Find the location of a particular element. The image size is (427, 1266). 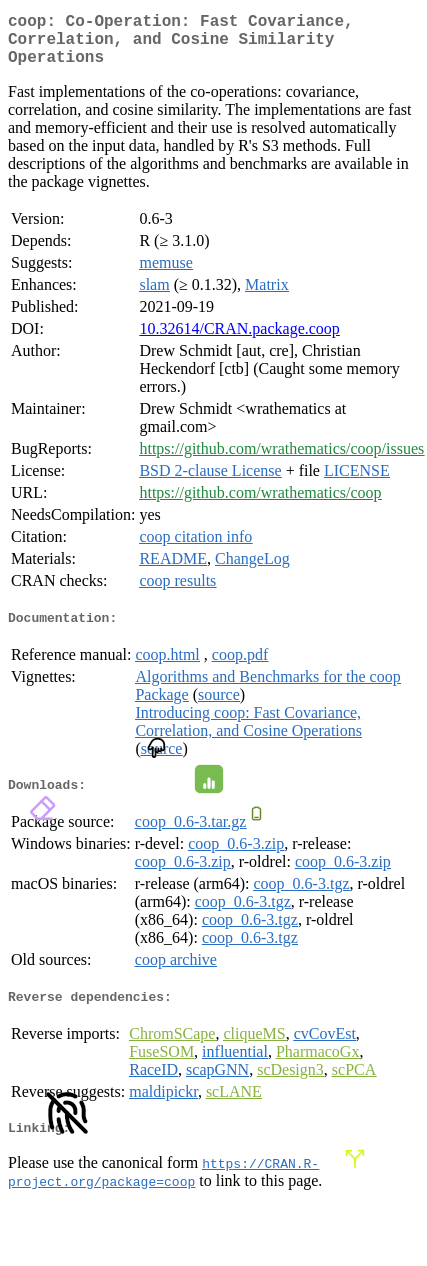

indicates low battery level is located at coordinates (256, 813).